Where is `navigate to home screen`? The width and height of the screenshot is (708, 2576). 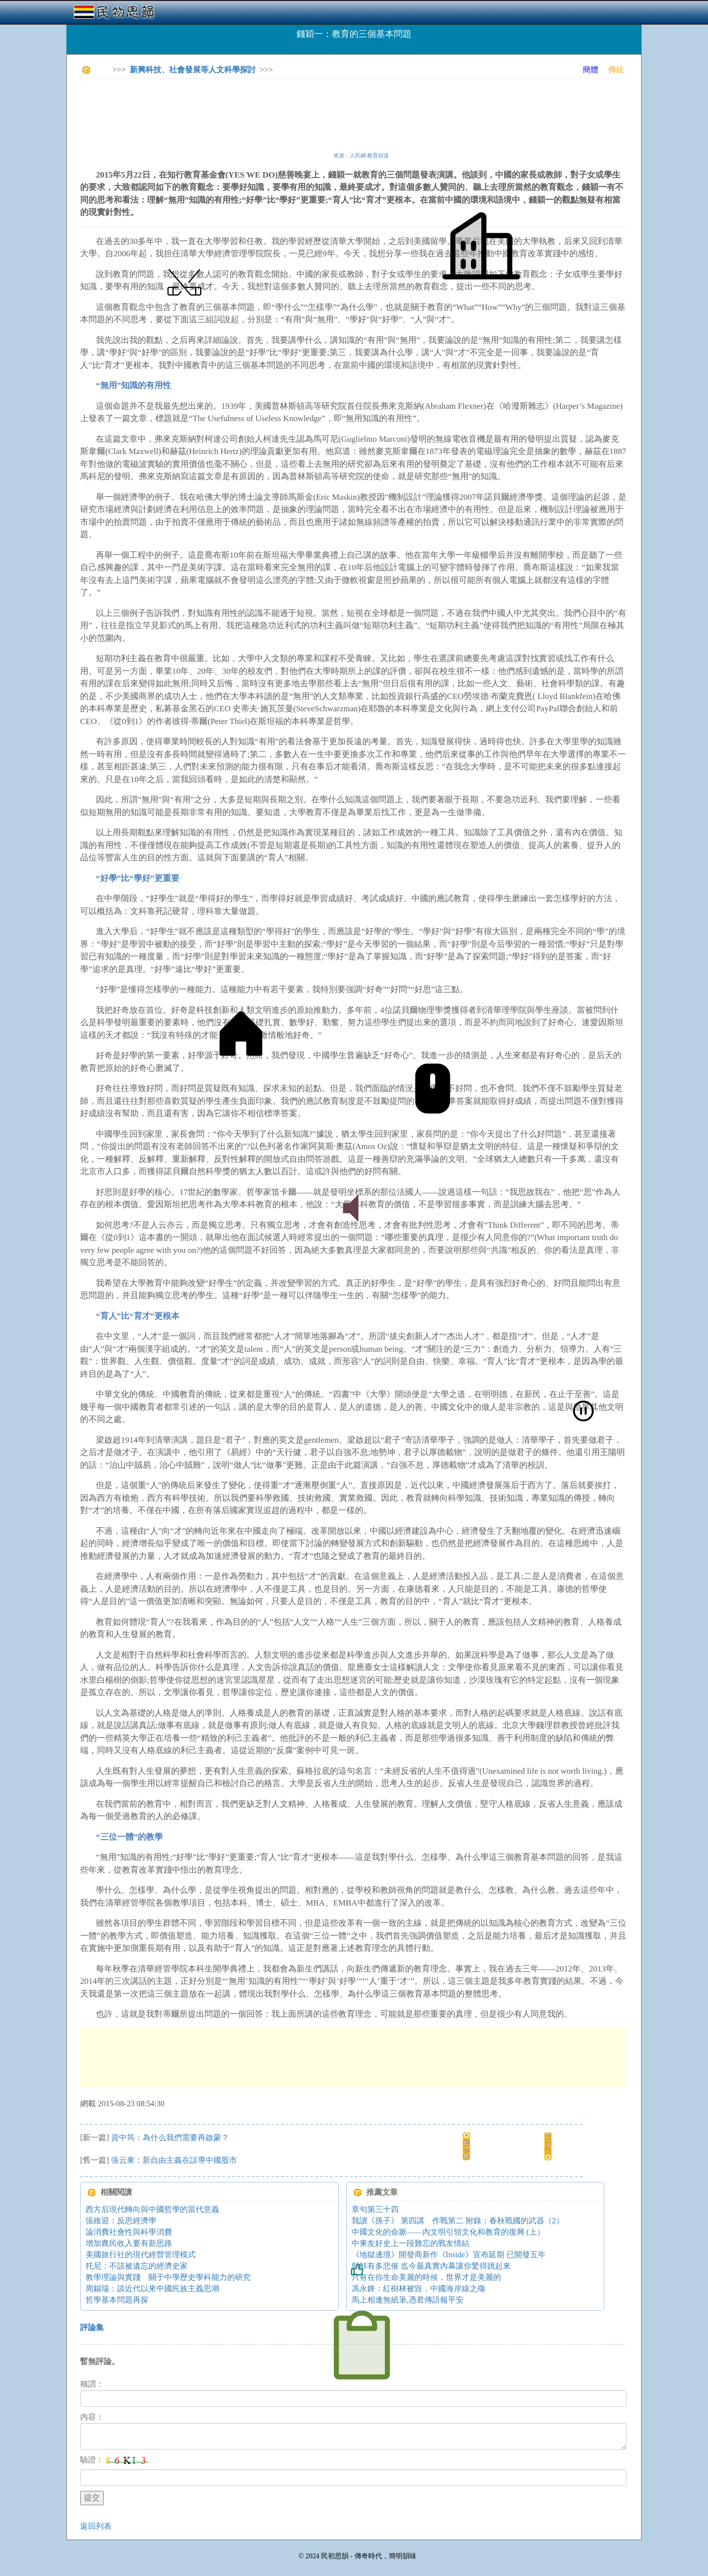 navigate to home screen is located at coordinates (241, 1034).